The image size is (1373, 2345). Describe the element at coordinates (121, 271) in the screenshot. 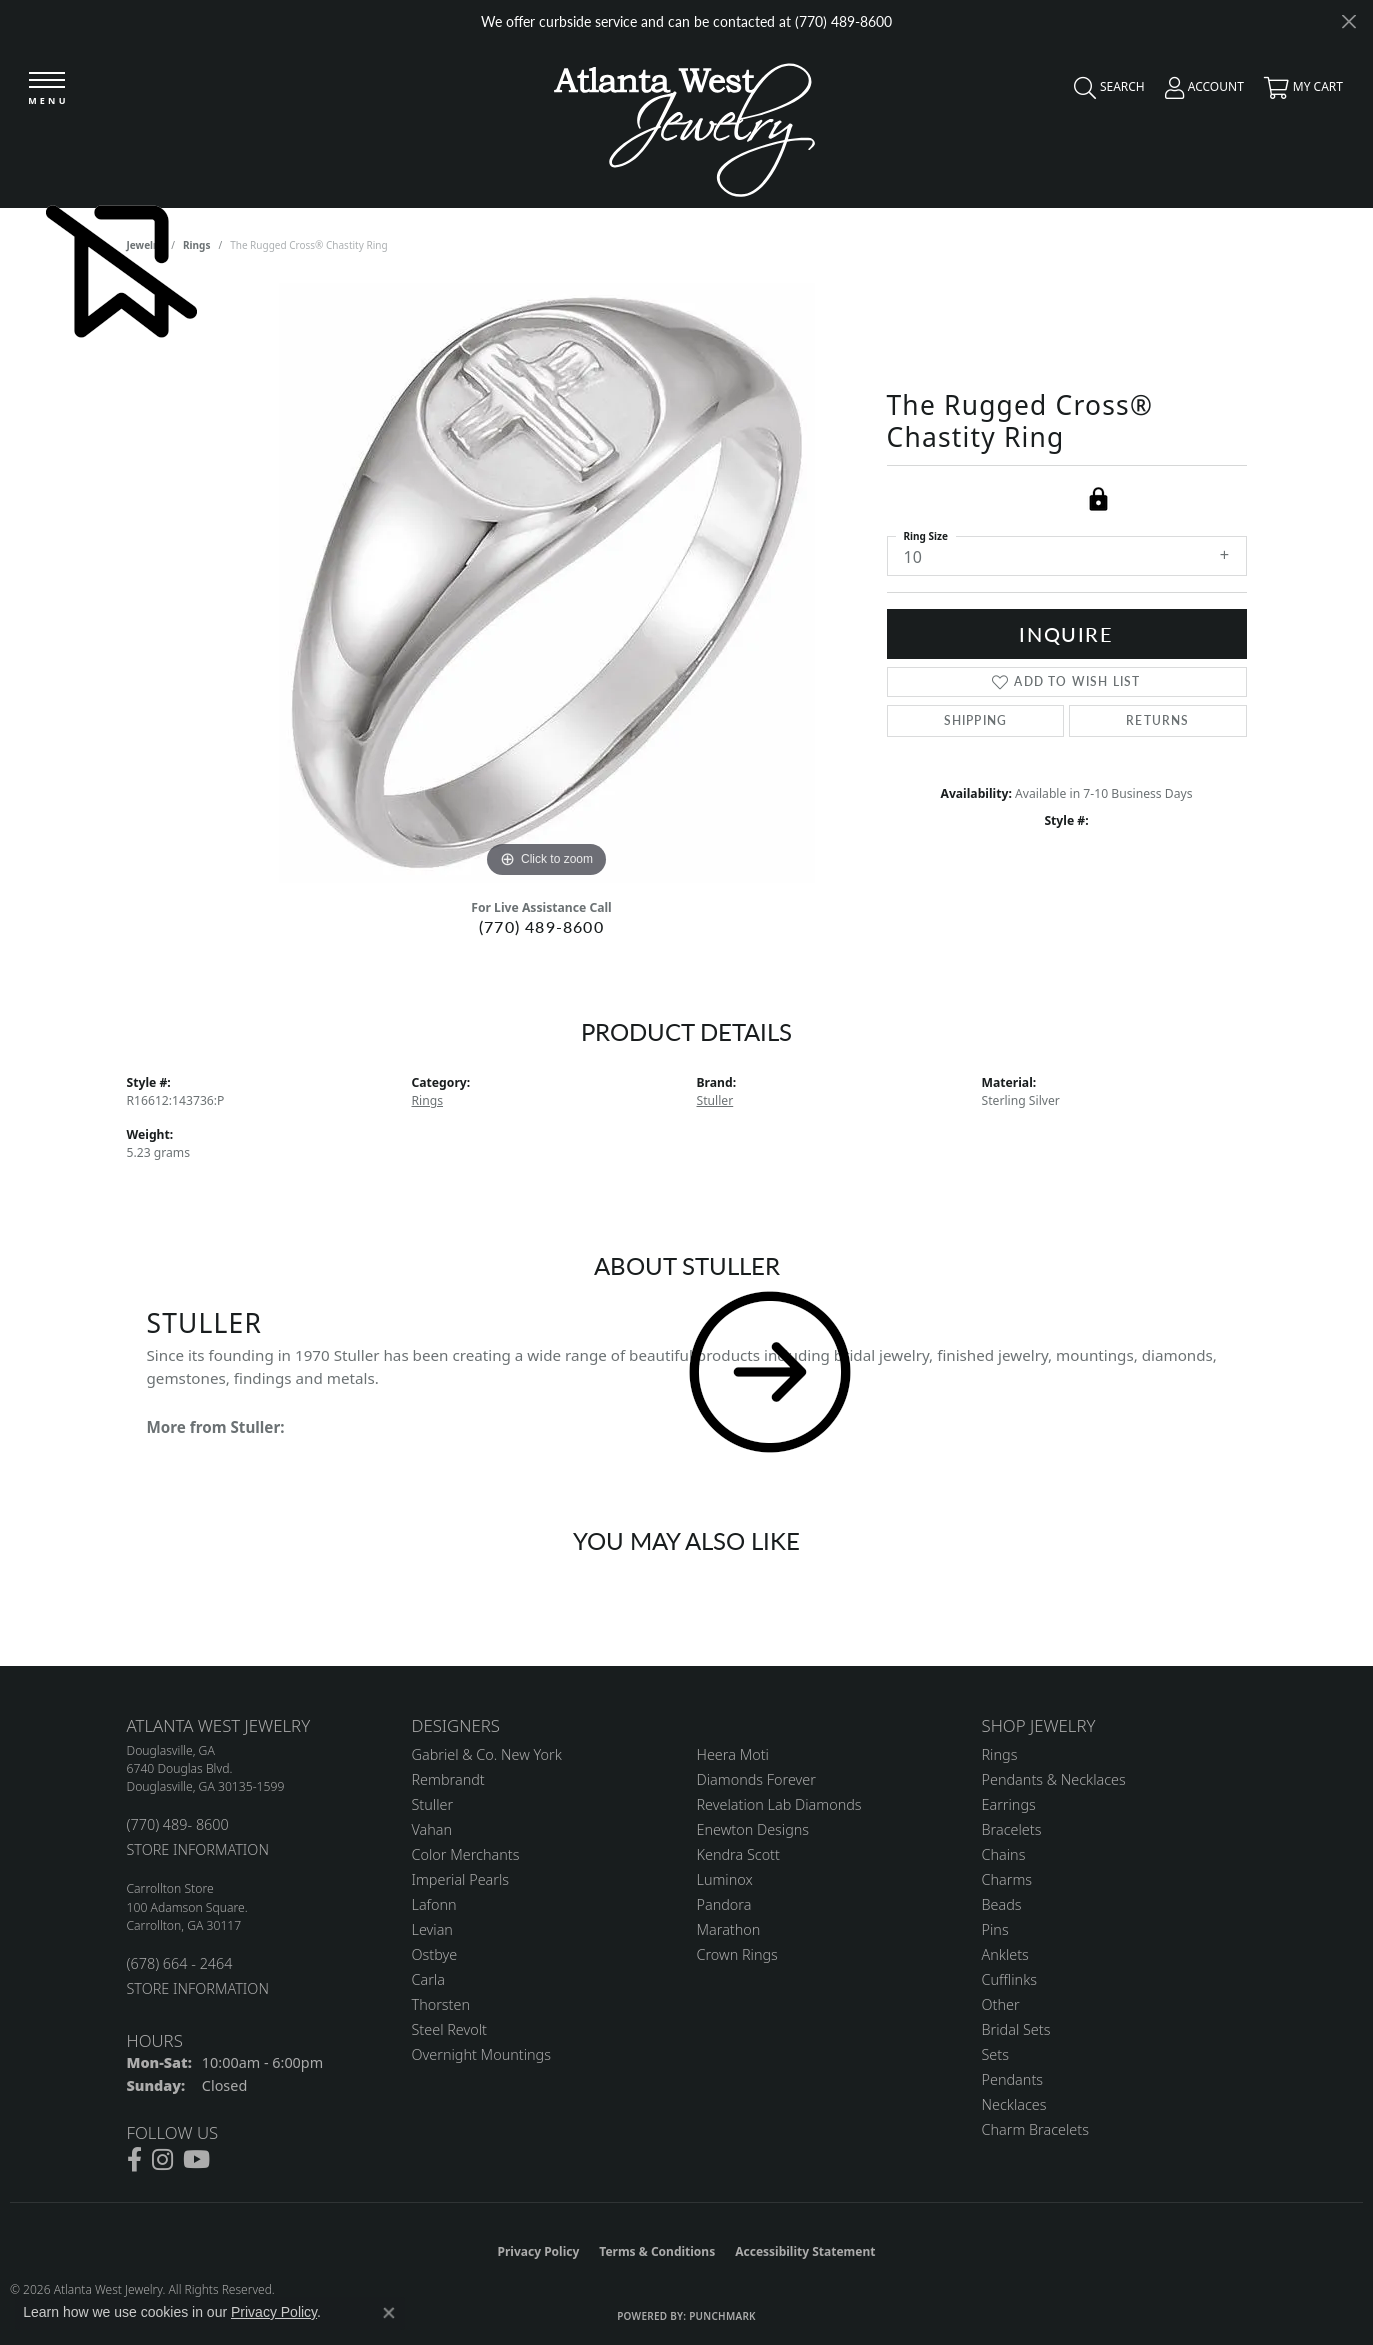

I see `remove bookmark from saved items` at that location.